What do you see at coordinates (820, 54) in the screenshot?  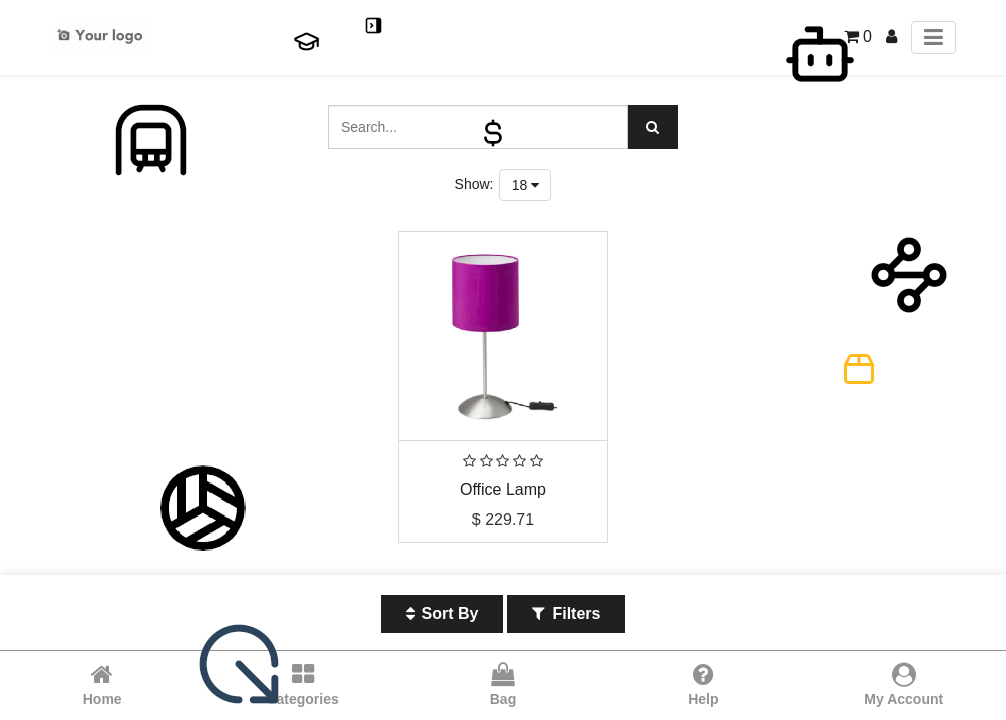 I see `access chatbot or AI assistant` at bounding box center [820, 54].